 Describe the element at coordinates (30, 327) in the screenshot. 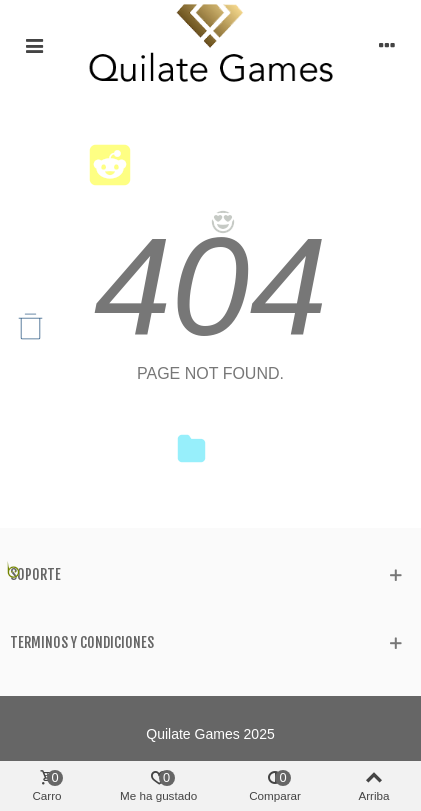

I see `delete selected item` at that location.